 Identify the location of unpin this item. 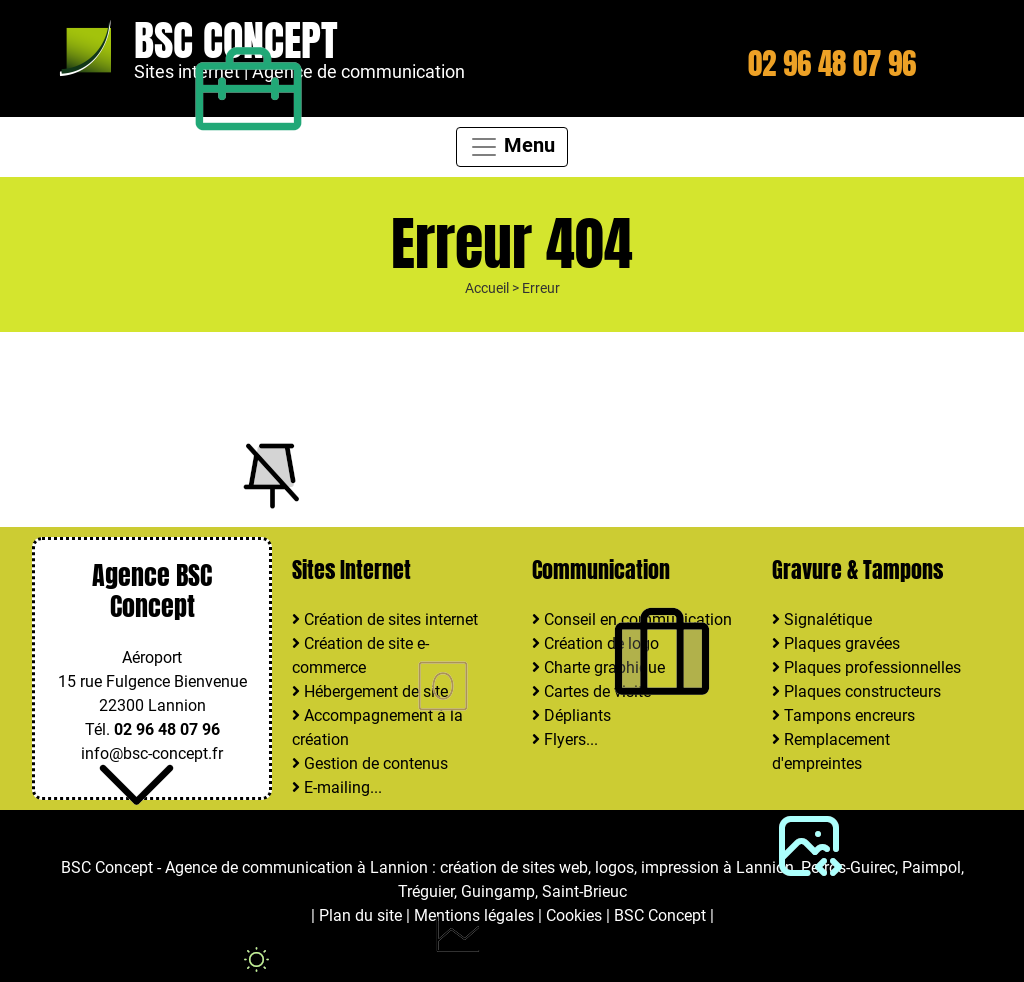
(272, 472).